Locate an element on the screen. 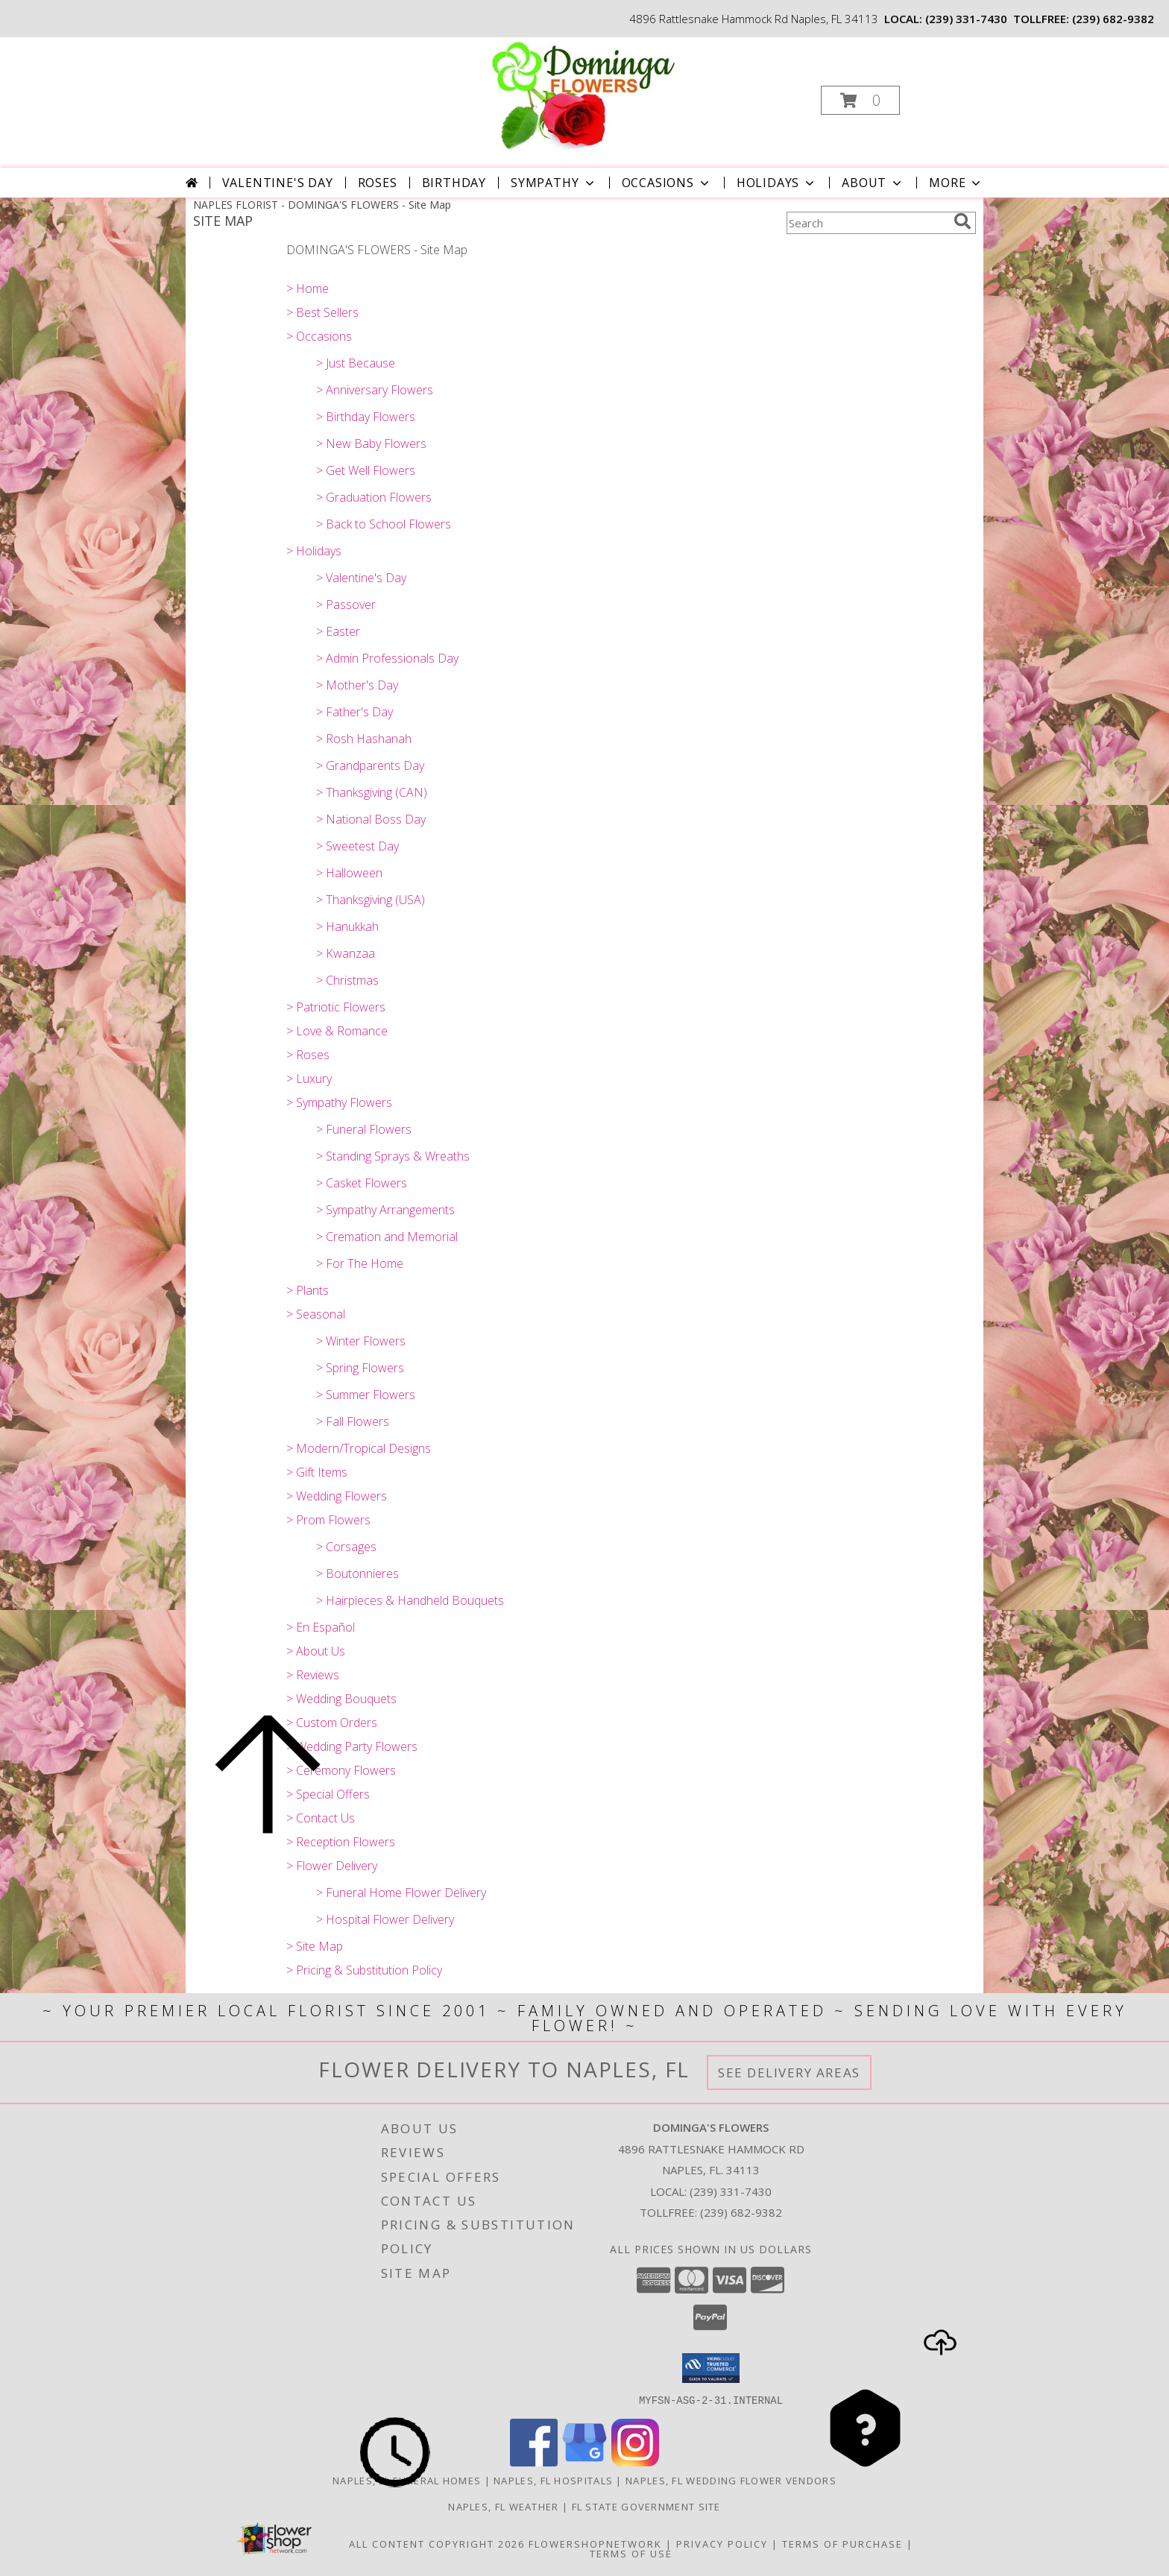 Image resolution: width=1169 pixels, height=2576 pixels. view time or clock settings is located at coordinates (395, 2452).